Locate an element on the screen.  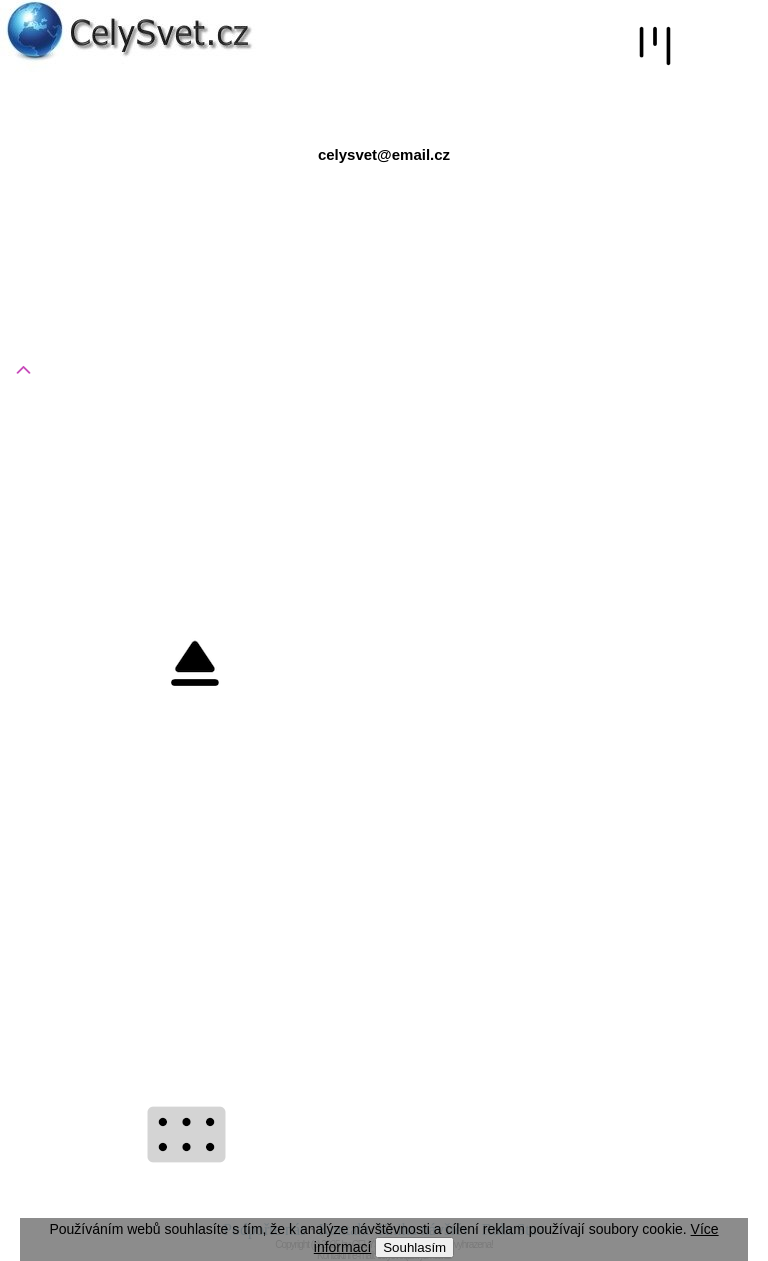
drag to reorder or rearrange items is located at coordinates (186, 1134).